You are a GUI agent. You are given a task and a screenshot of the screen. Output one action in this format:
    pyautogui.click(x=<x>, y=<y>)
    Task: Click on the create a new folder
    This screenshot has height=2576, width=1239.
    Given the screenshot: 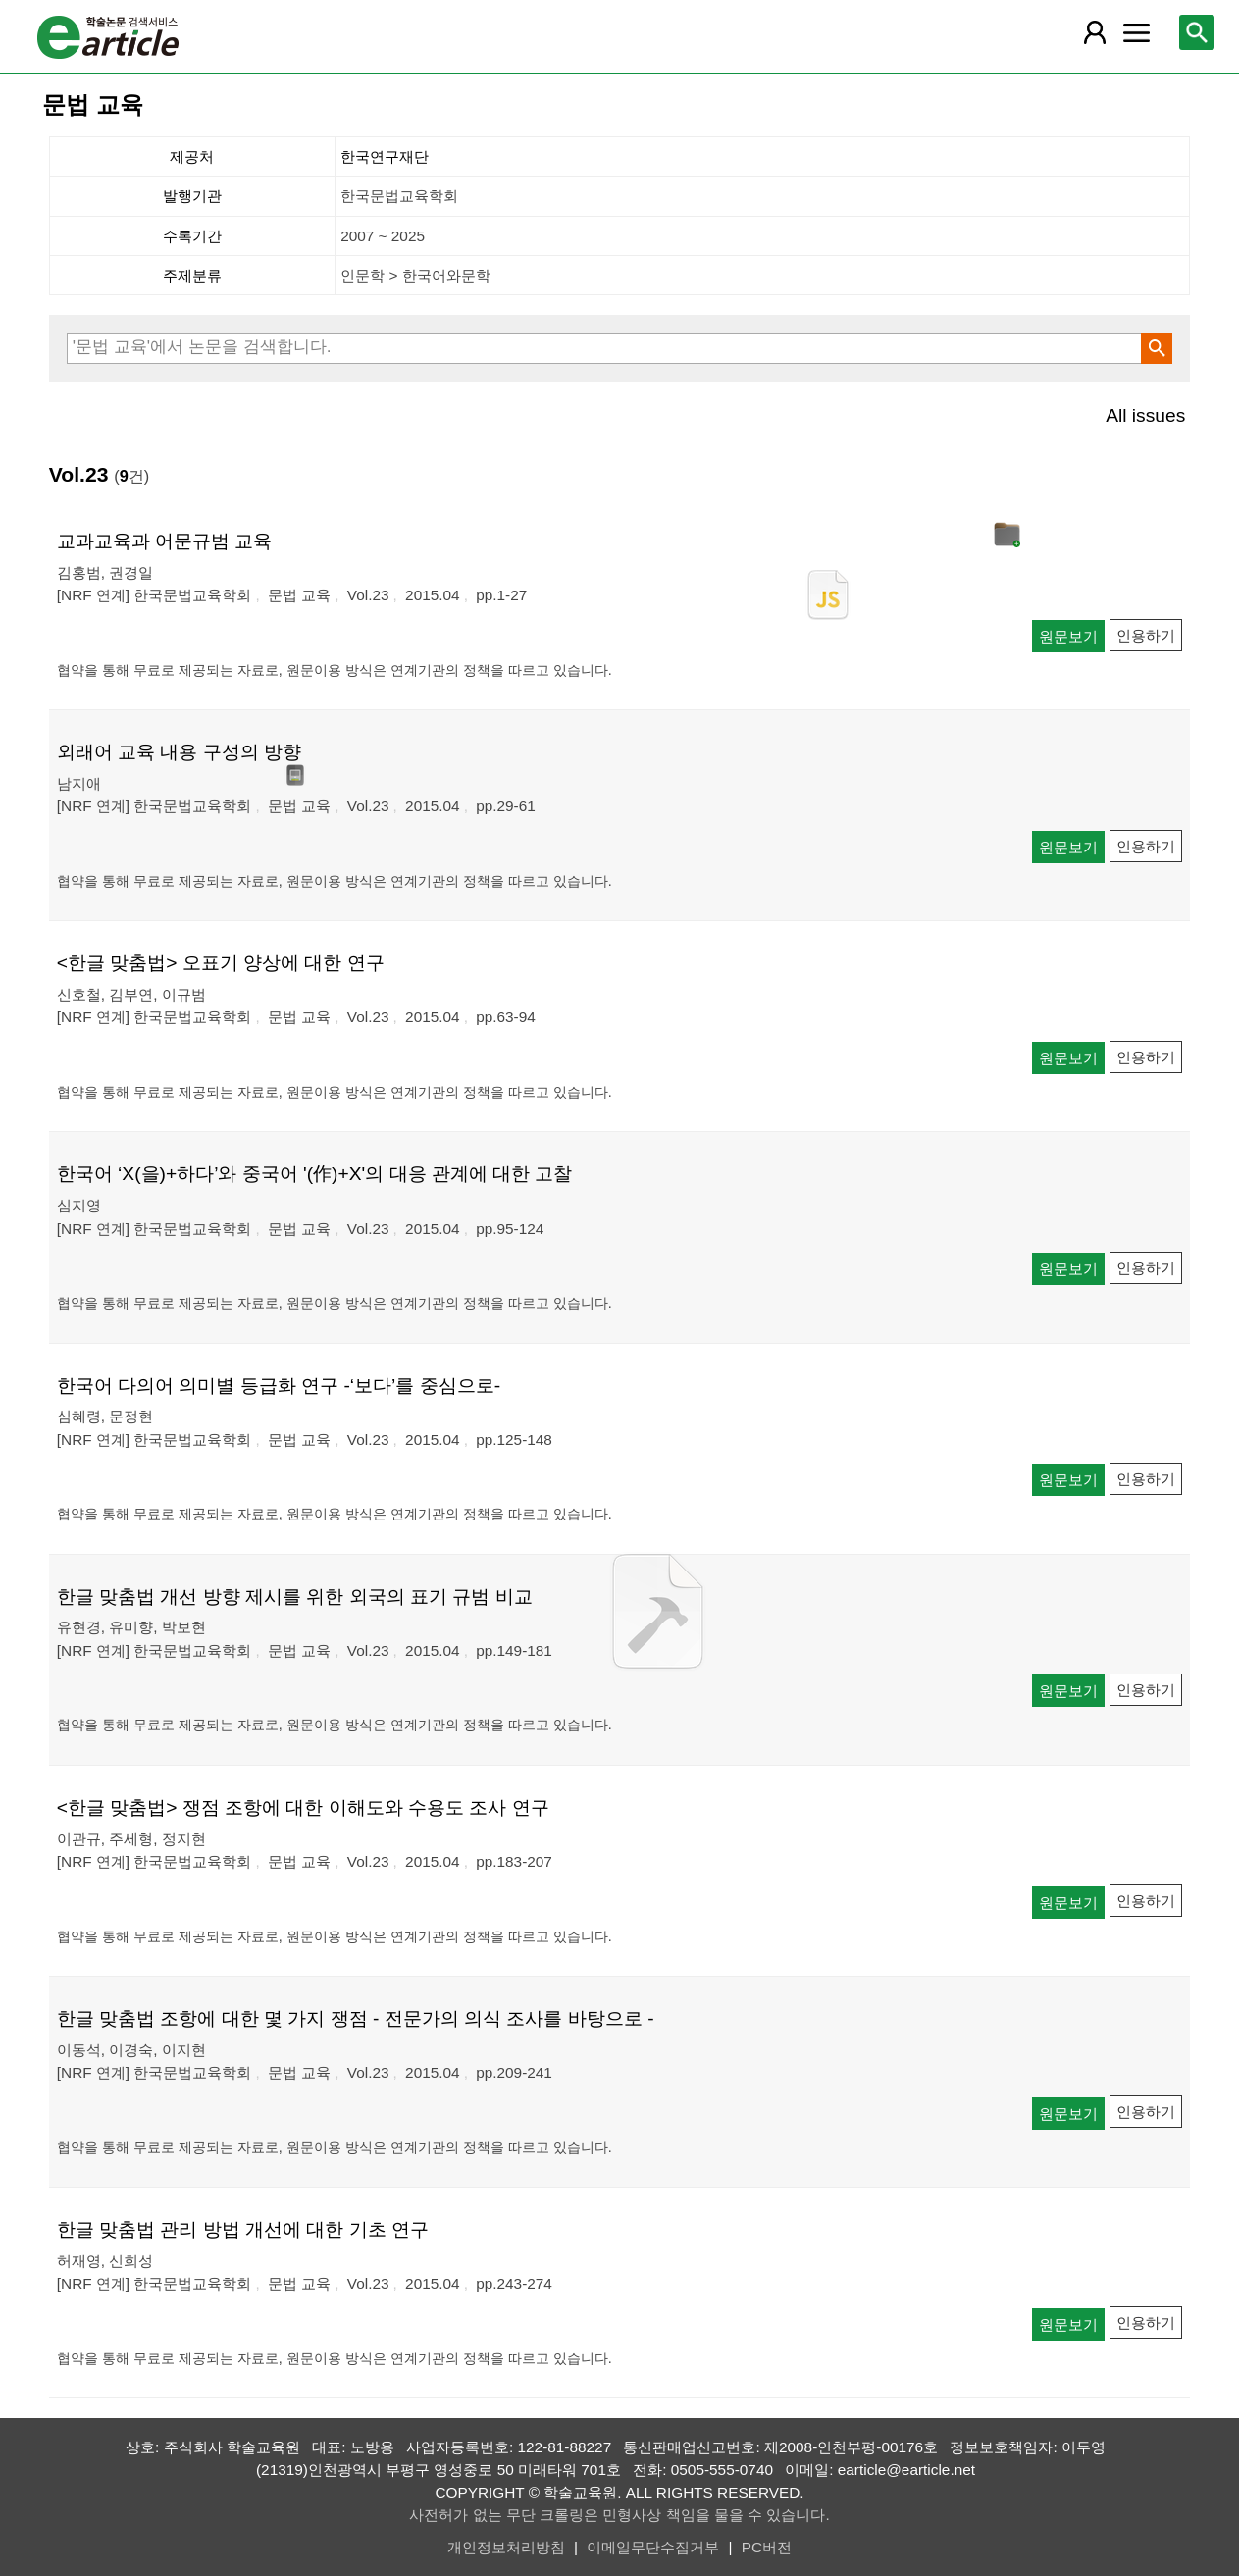 What is the action you would take?
    pyautogui.click(x=1007, y=534)
    